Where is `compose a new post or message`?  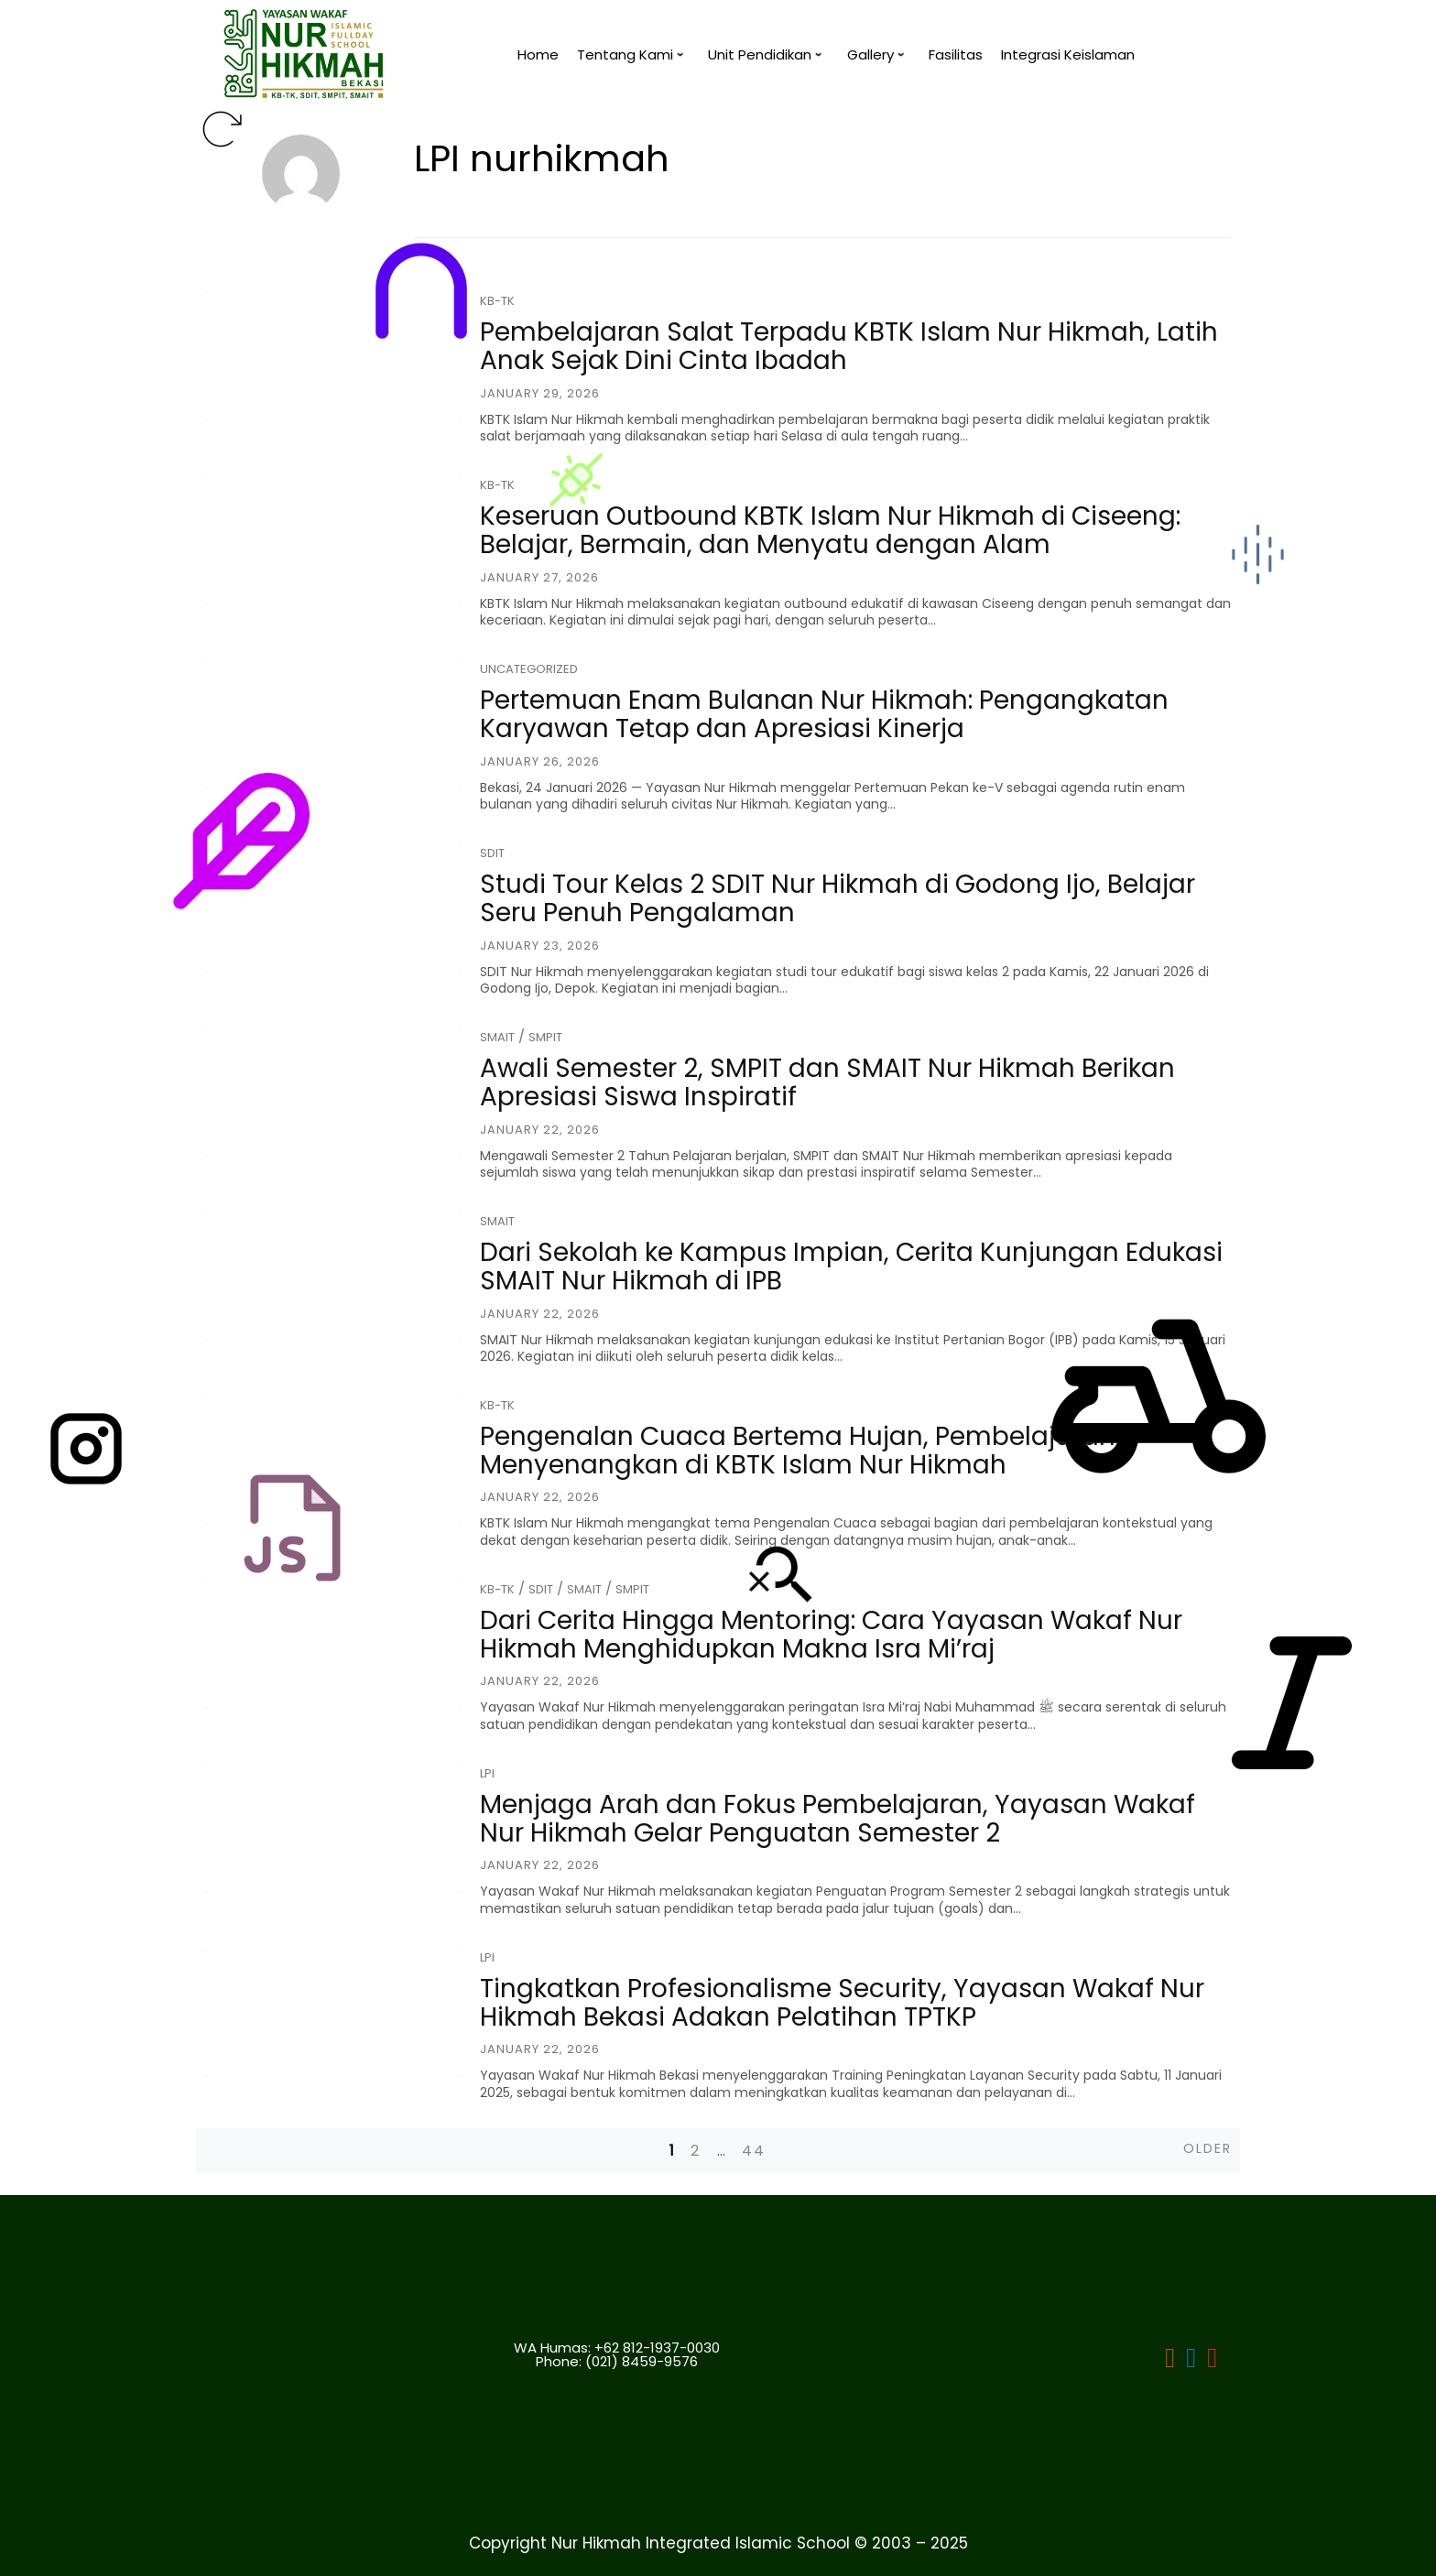
compose a new post or message is located at coordinates (239, 843).